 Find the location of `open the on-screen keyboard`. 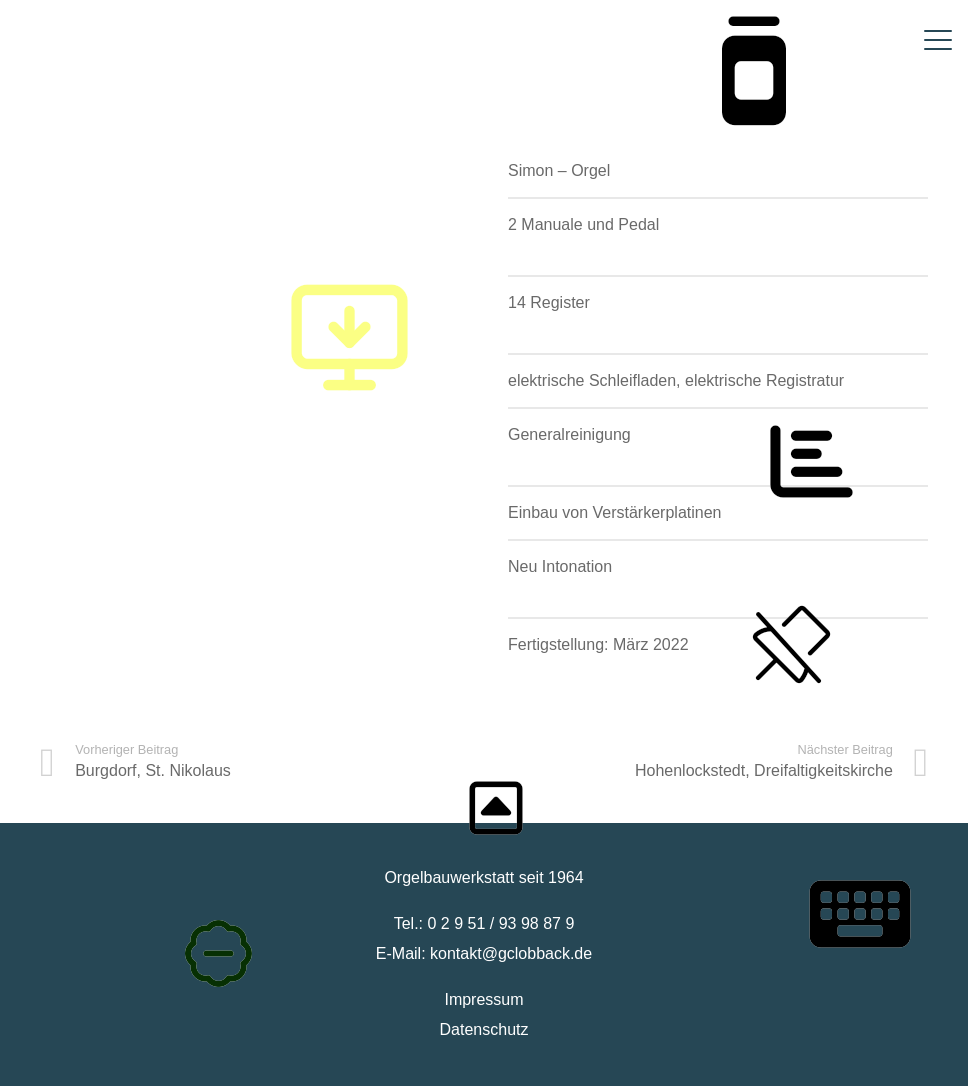

open the on-screen keyboard is located at coordinates (860, 914).